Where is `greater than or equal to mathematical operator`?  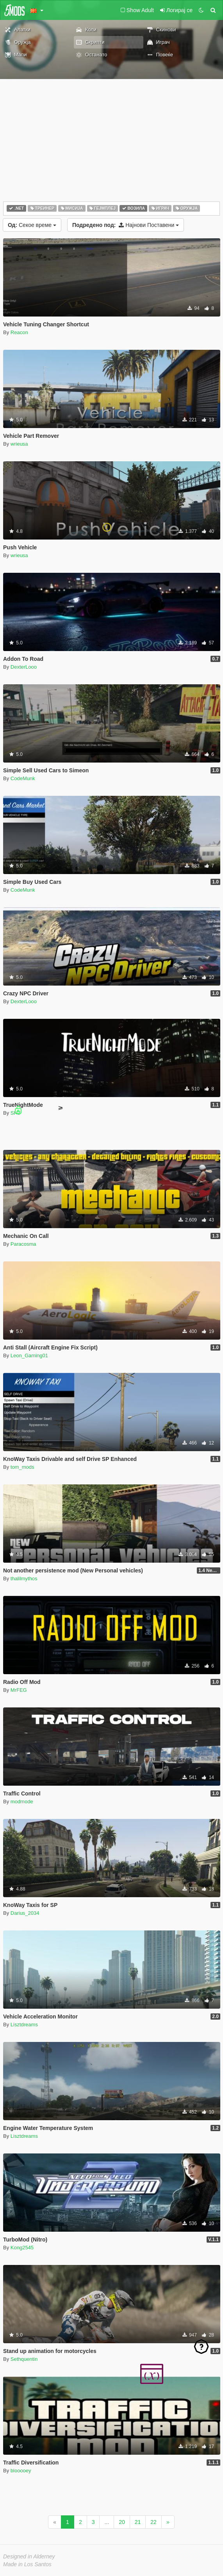 greater than or equal to mathematical operator is located at coordinates (61, 1108).